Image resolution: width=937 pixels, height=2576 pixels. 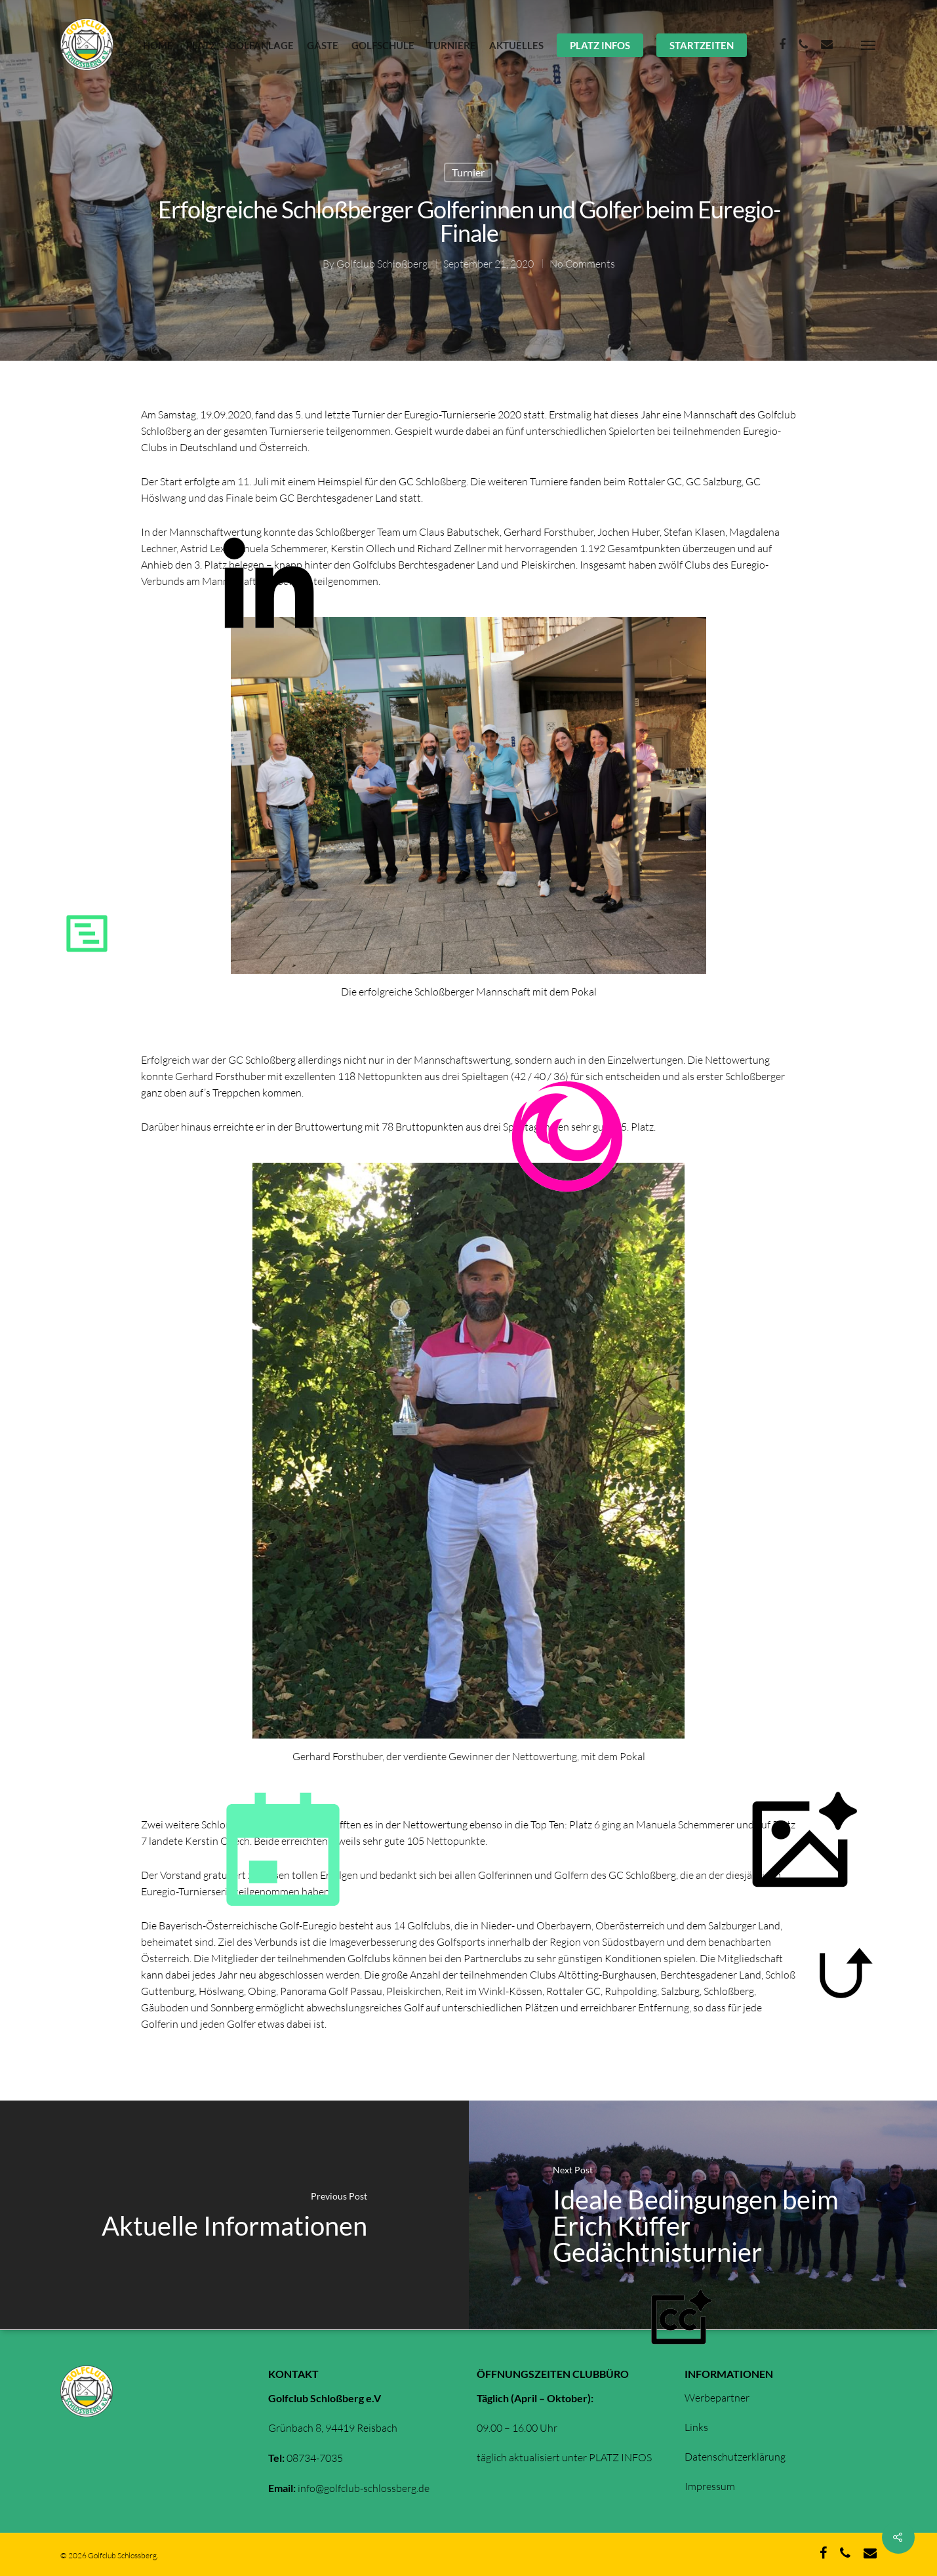 What do you see at coordinates (87, 933) in the screenshot?
I see `switch to timeline view` at bounding box center [87, 933].